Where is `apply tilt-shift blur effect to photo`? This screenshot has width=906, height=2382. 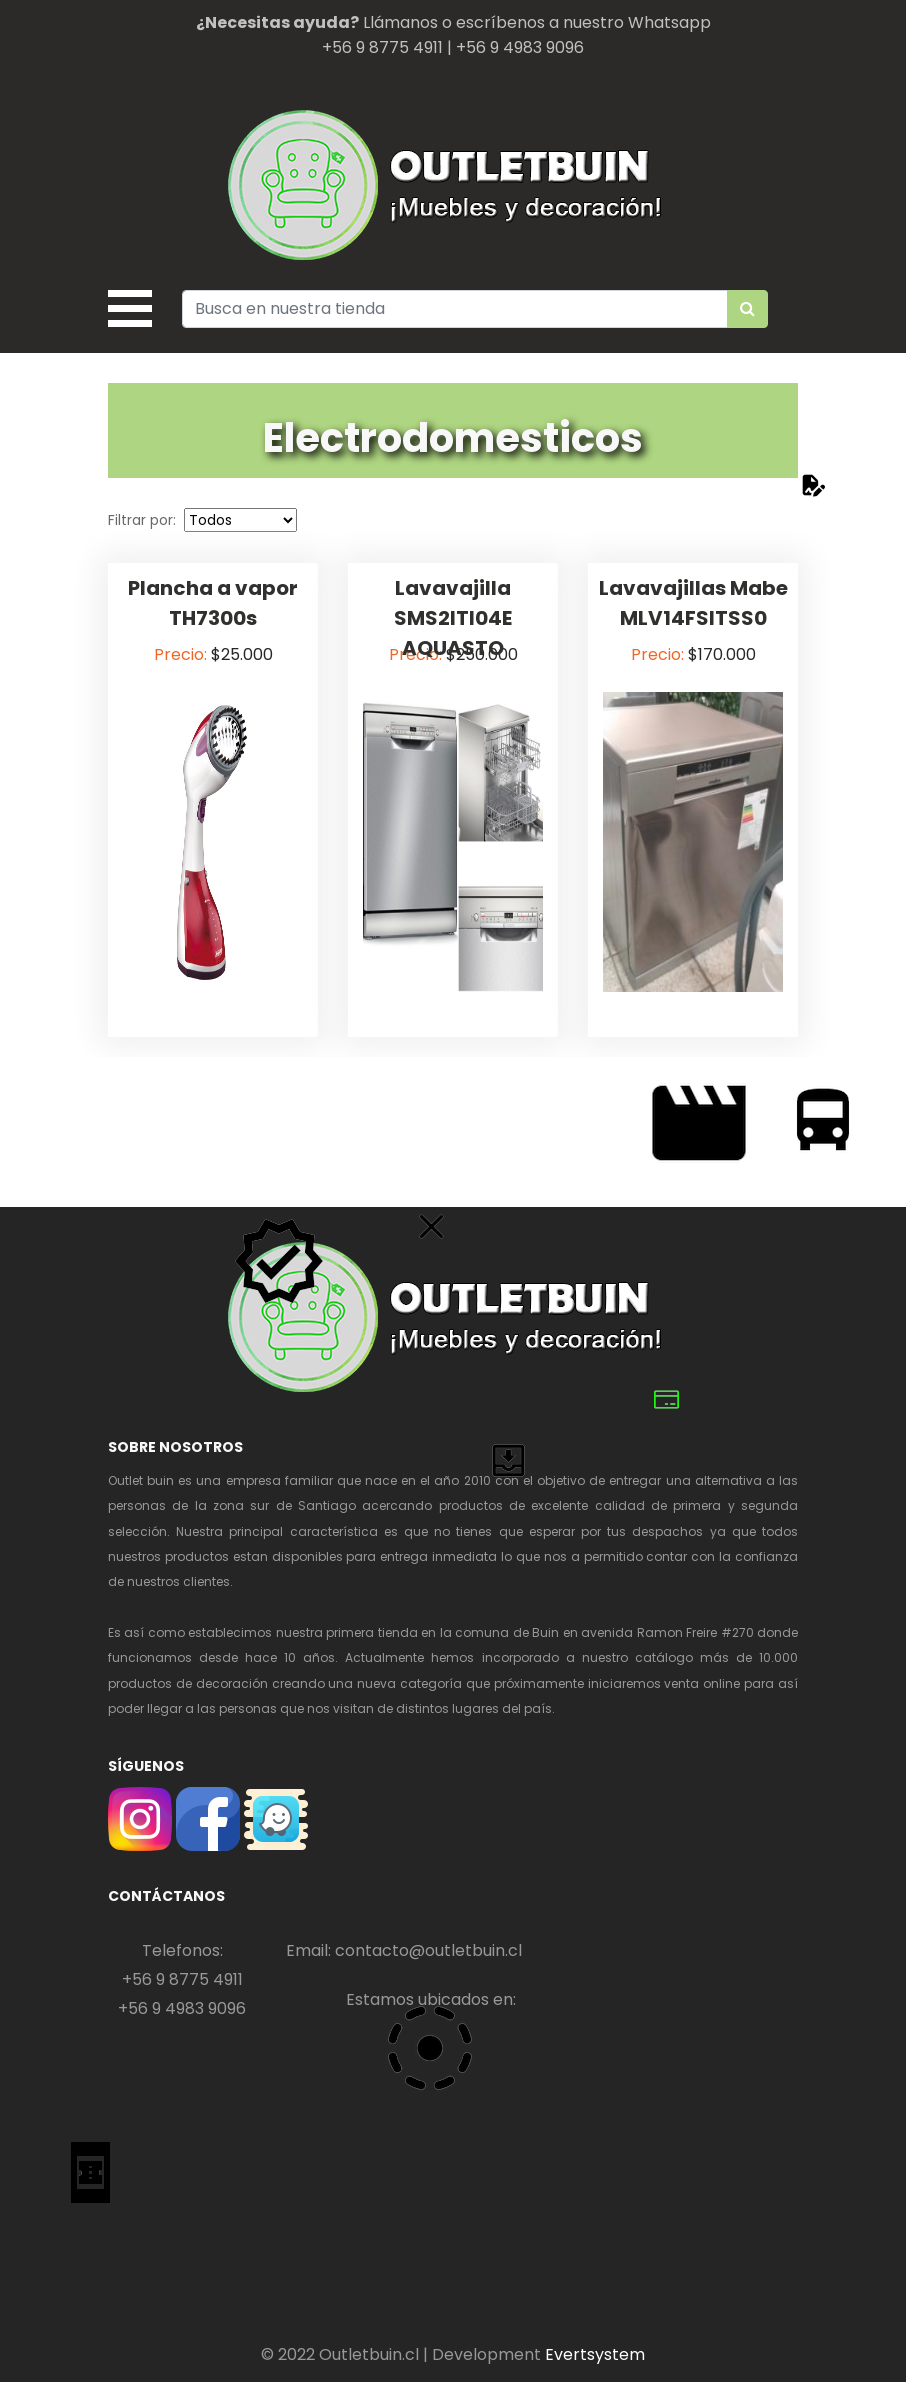 apply tilt-shift blur effect to photo is located at coordinates (430, 2048).